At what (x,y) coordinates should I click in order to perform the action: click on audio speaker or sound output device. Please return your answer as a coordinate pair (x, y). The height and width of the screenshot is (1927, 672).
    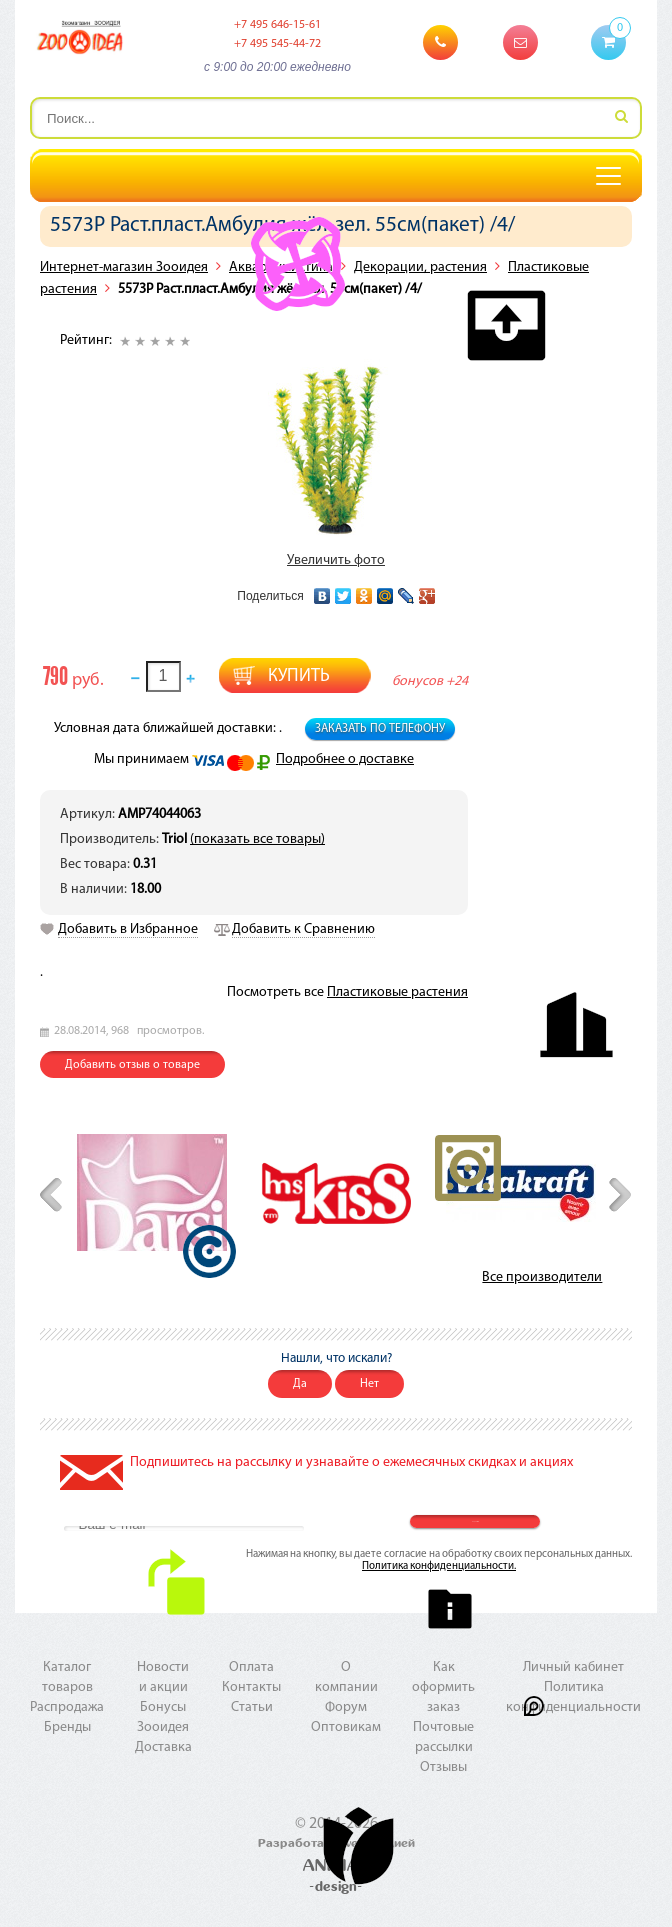
    Looking at the image, I should click on (468, 1168).